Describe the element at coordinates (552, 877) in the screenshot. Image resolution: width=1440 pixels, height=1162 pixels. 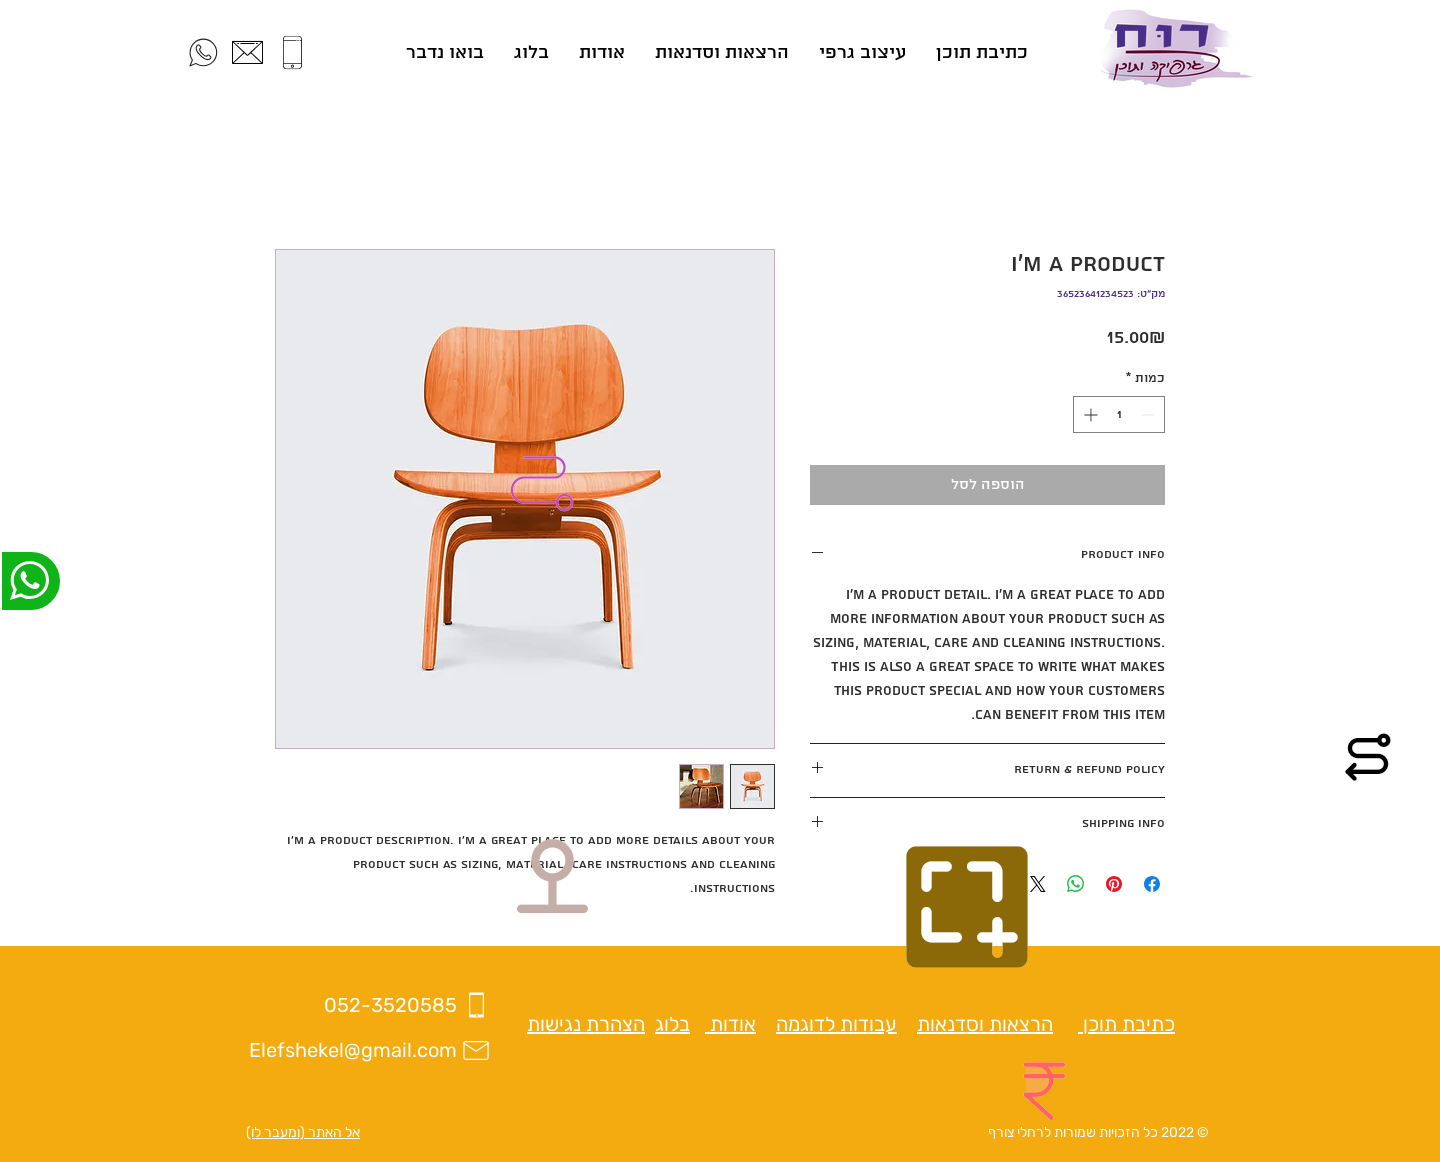
I see `mark a location on the map` at that location.